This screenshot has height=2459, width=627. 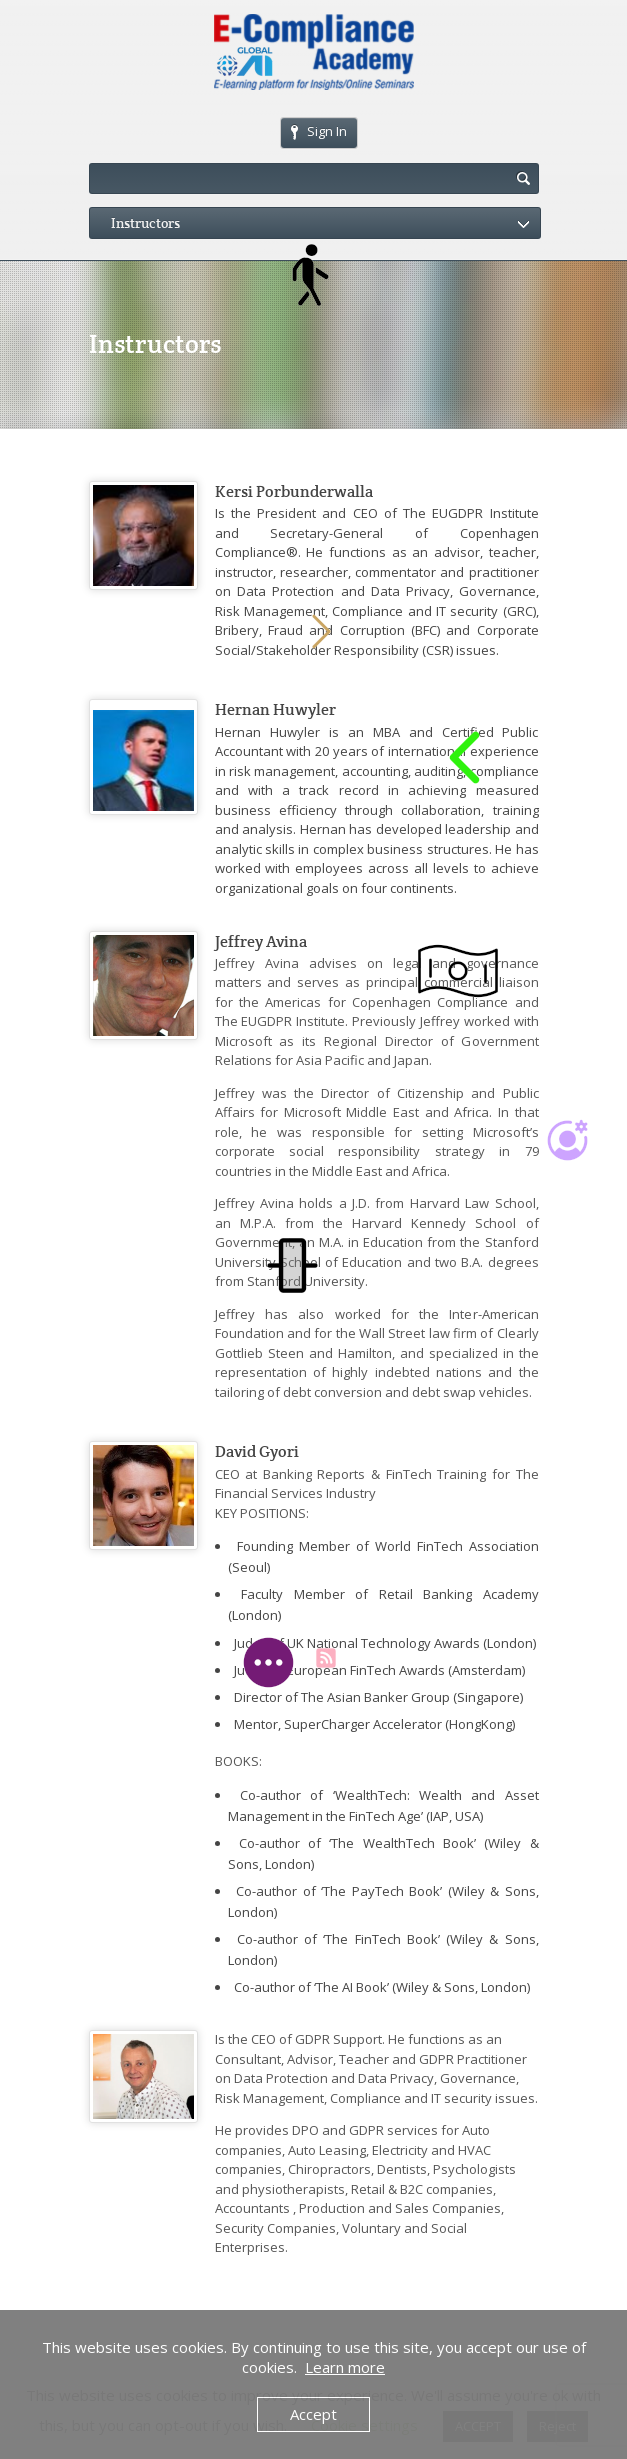 I want to click on align object to vertical center, so click(x=292, y=1265).